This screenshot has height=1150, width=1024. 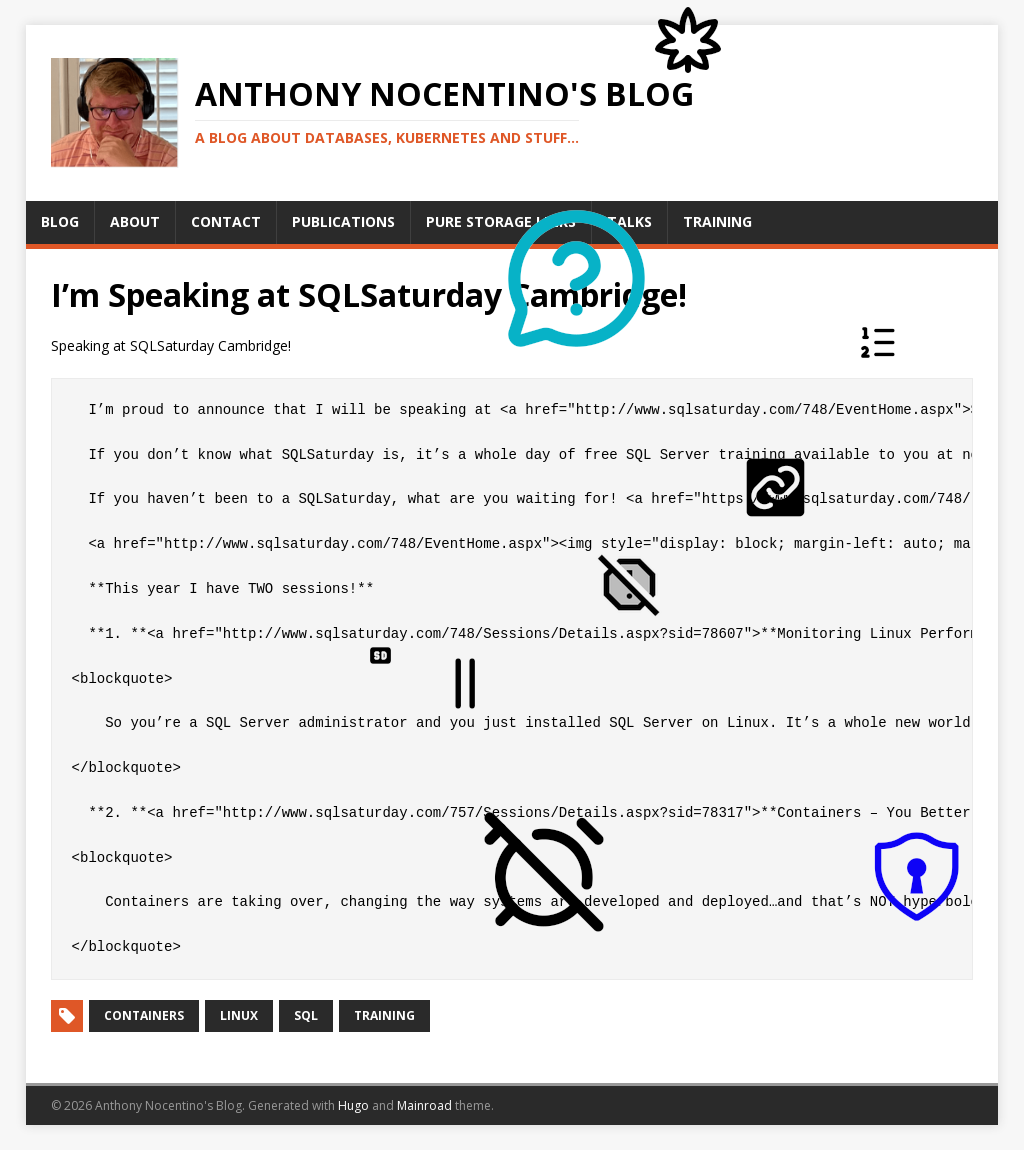 What do you see at coordinates (913, 877) in the screenshot?
I see `access security or privacy settings` at bounding box center [913, 877].